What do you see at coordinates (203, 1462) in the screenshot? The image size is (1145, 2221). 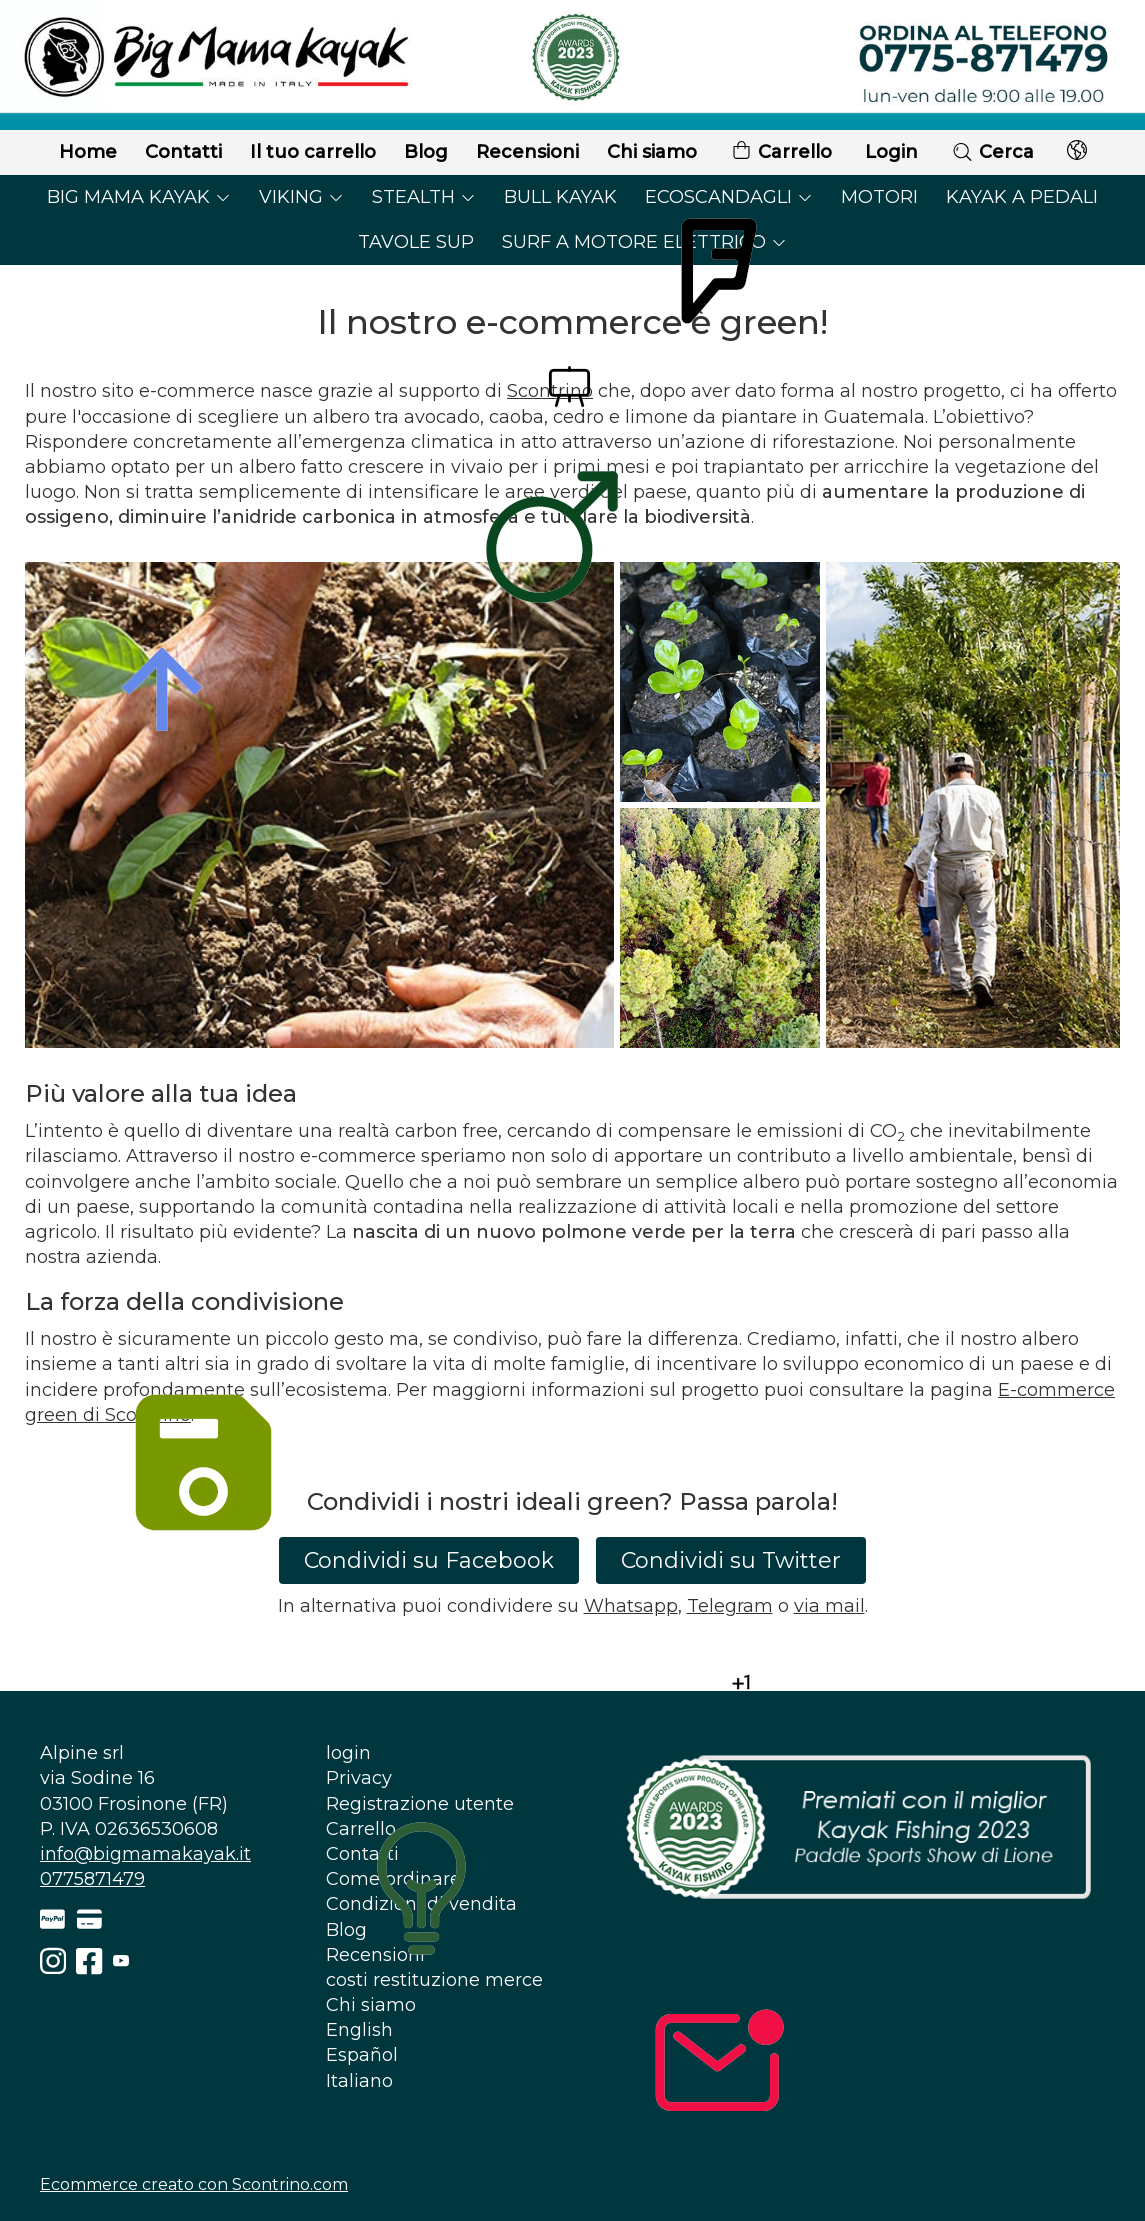 I see `save current file or document` at bounding box center [203, 1462].